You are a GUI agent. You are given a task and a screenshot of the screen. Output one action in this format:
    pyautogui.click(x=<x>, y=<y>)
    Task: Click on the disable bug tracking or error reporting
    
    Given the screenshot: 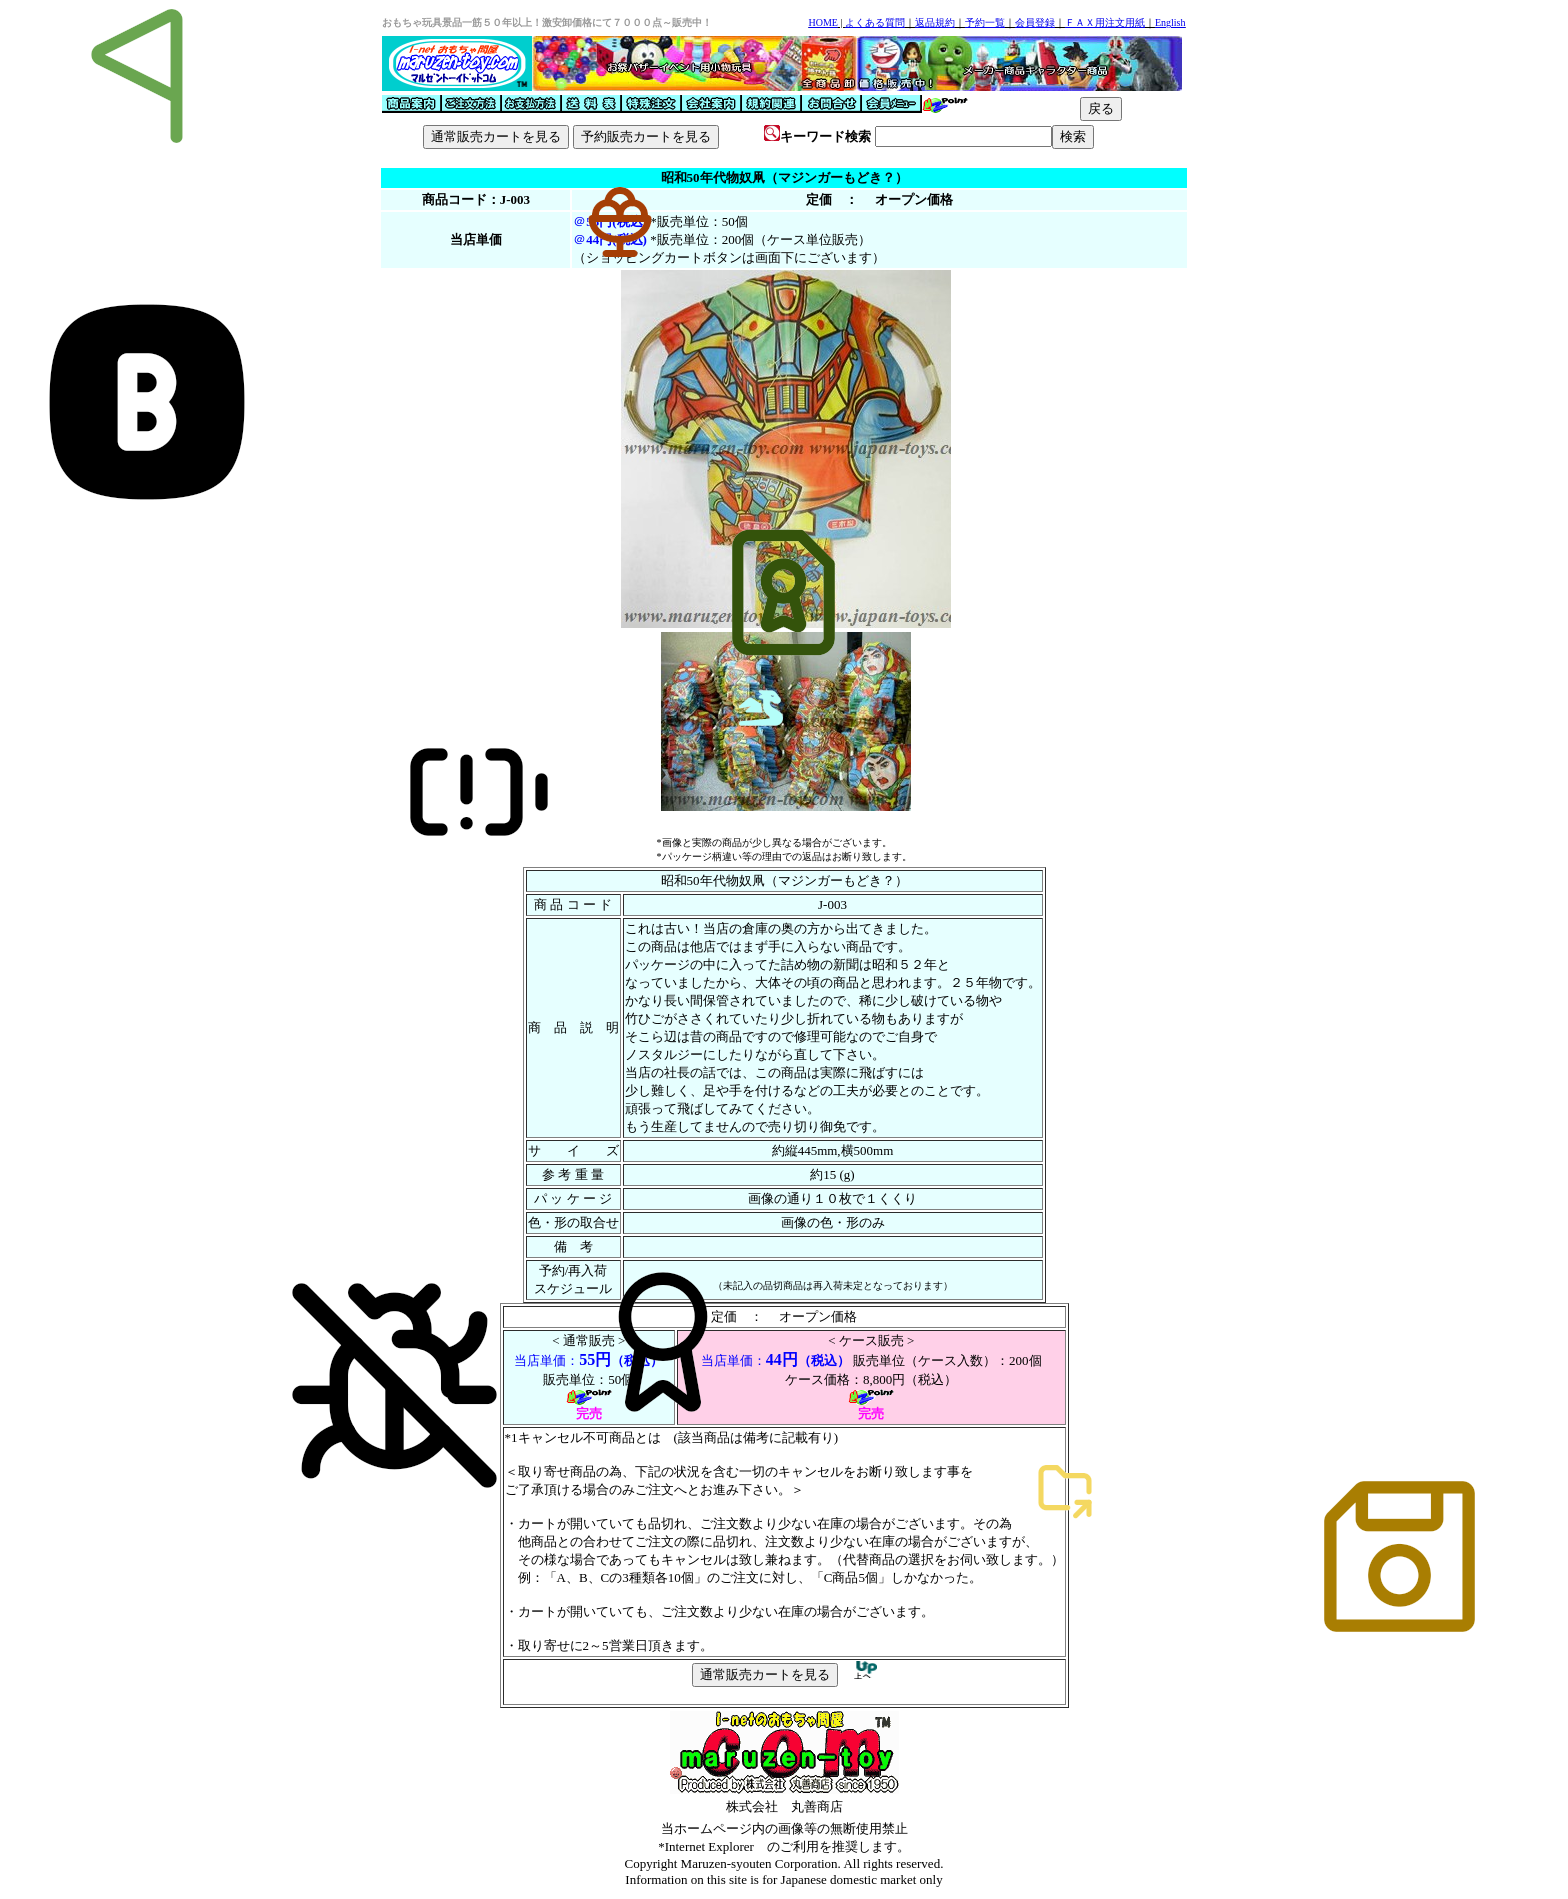 What is the action you would take?
    pyautogui.click(x=394, y=1385)
    